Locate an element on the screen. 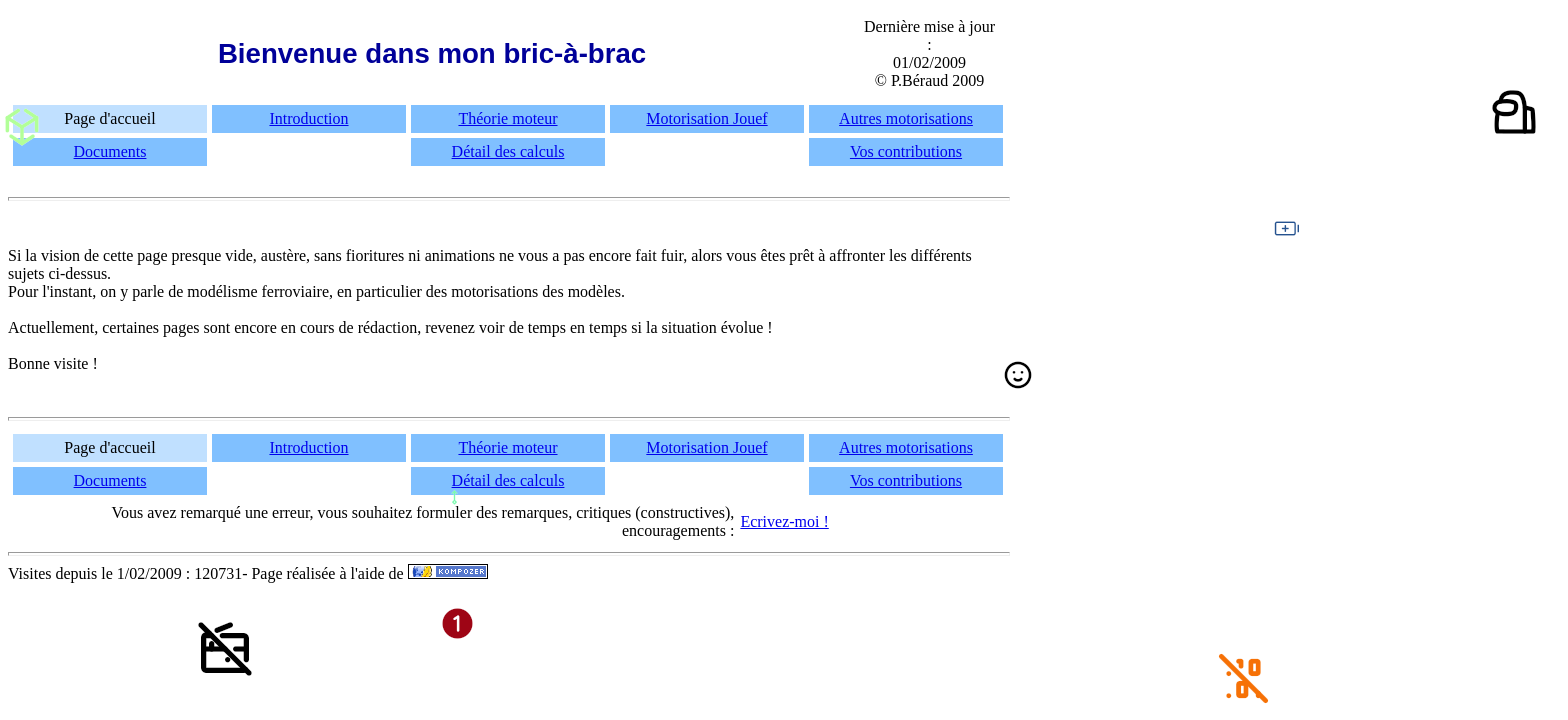  move item up in priority or order is located at coordinates (454, 497).